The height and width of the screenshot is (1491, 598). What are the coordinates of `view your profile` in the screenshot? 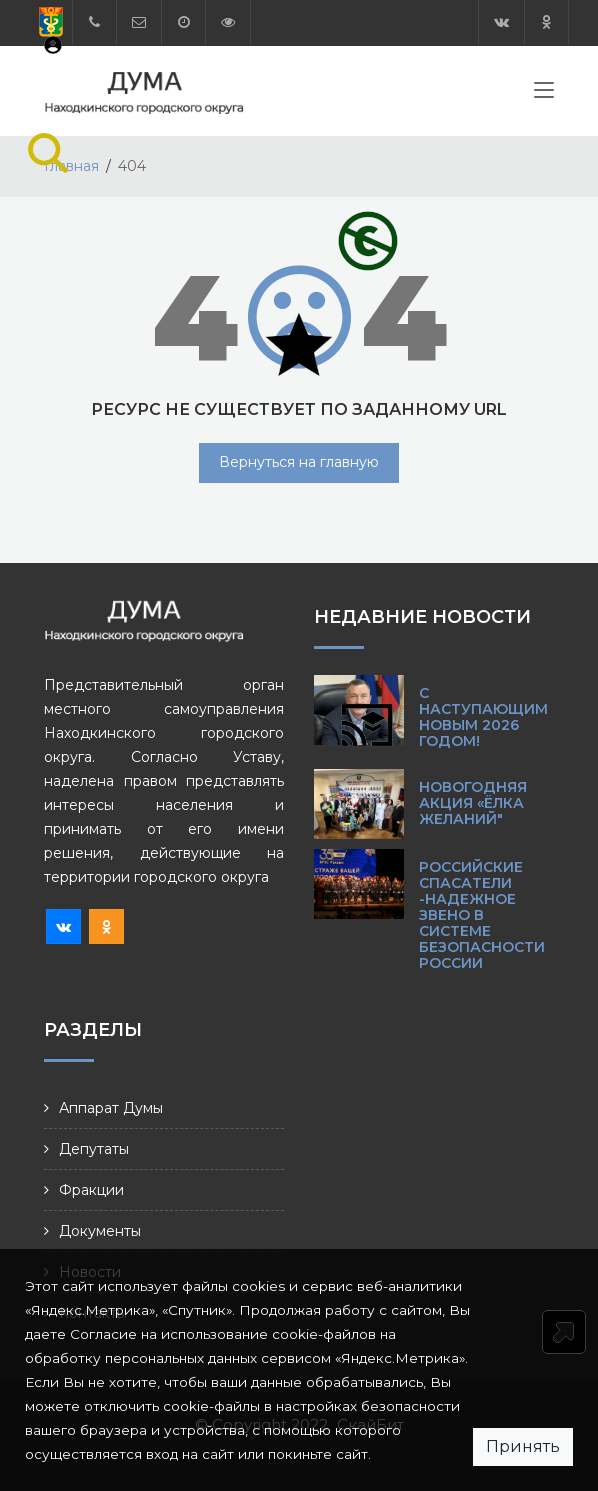 It's located at (53, 45).